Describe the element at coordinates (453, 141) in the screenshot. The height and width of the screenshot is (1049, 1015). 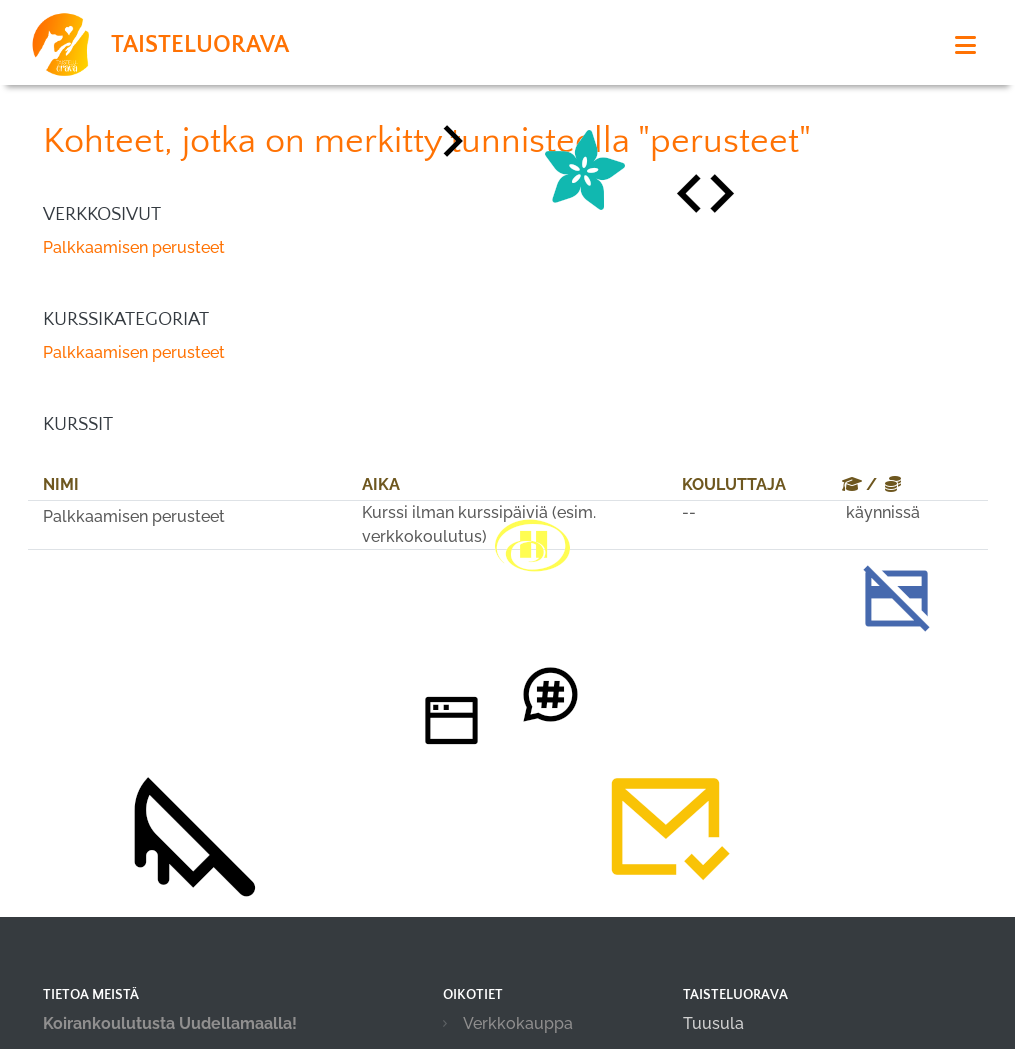
I see `navigate to the next item or screen` at that location.